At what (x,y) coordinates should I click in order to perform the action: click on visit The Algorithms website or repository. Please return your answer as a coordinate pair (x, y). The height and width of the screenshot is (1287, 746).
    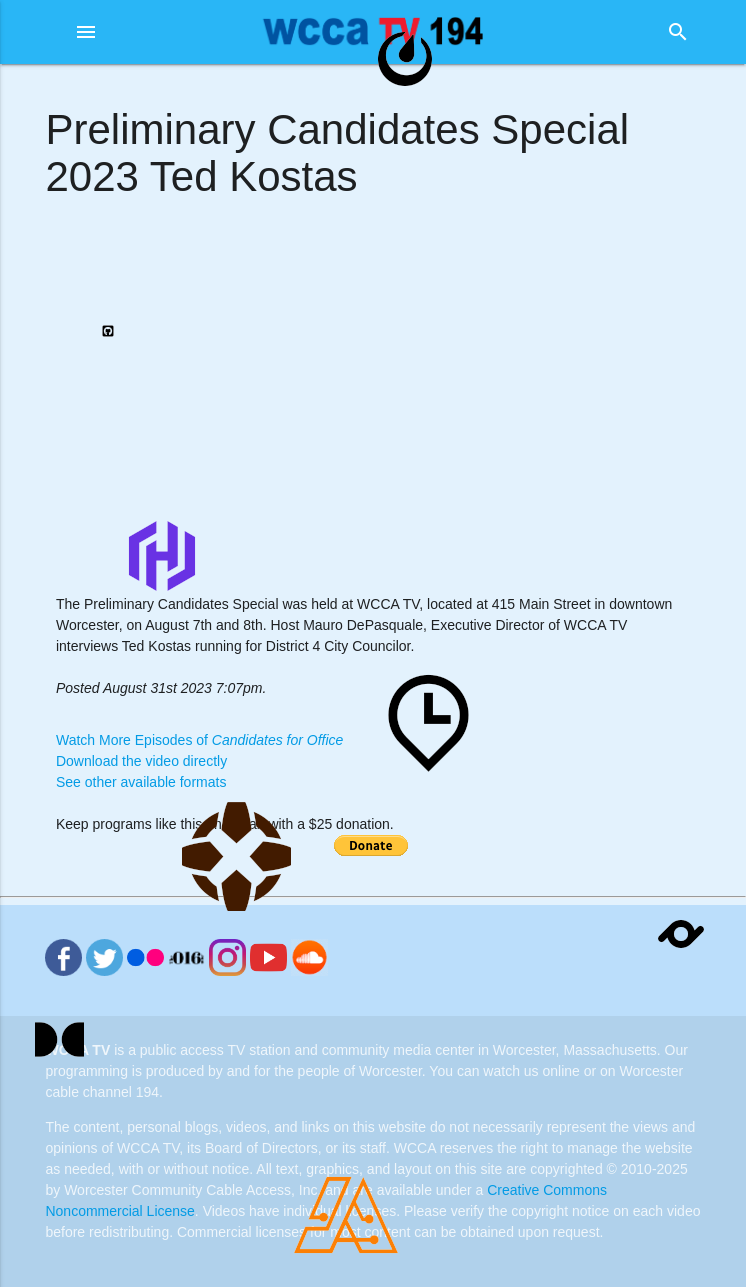
    Looking at the image, I should click on (346, 1215).